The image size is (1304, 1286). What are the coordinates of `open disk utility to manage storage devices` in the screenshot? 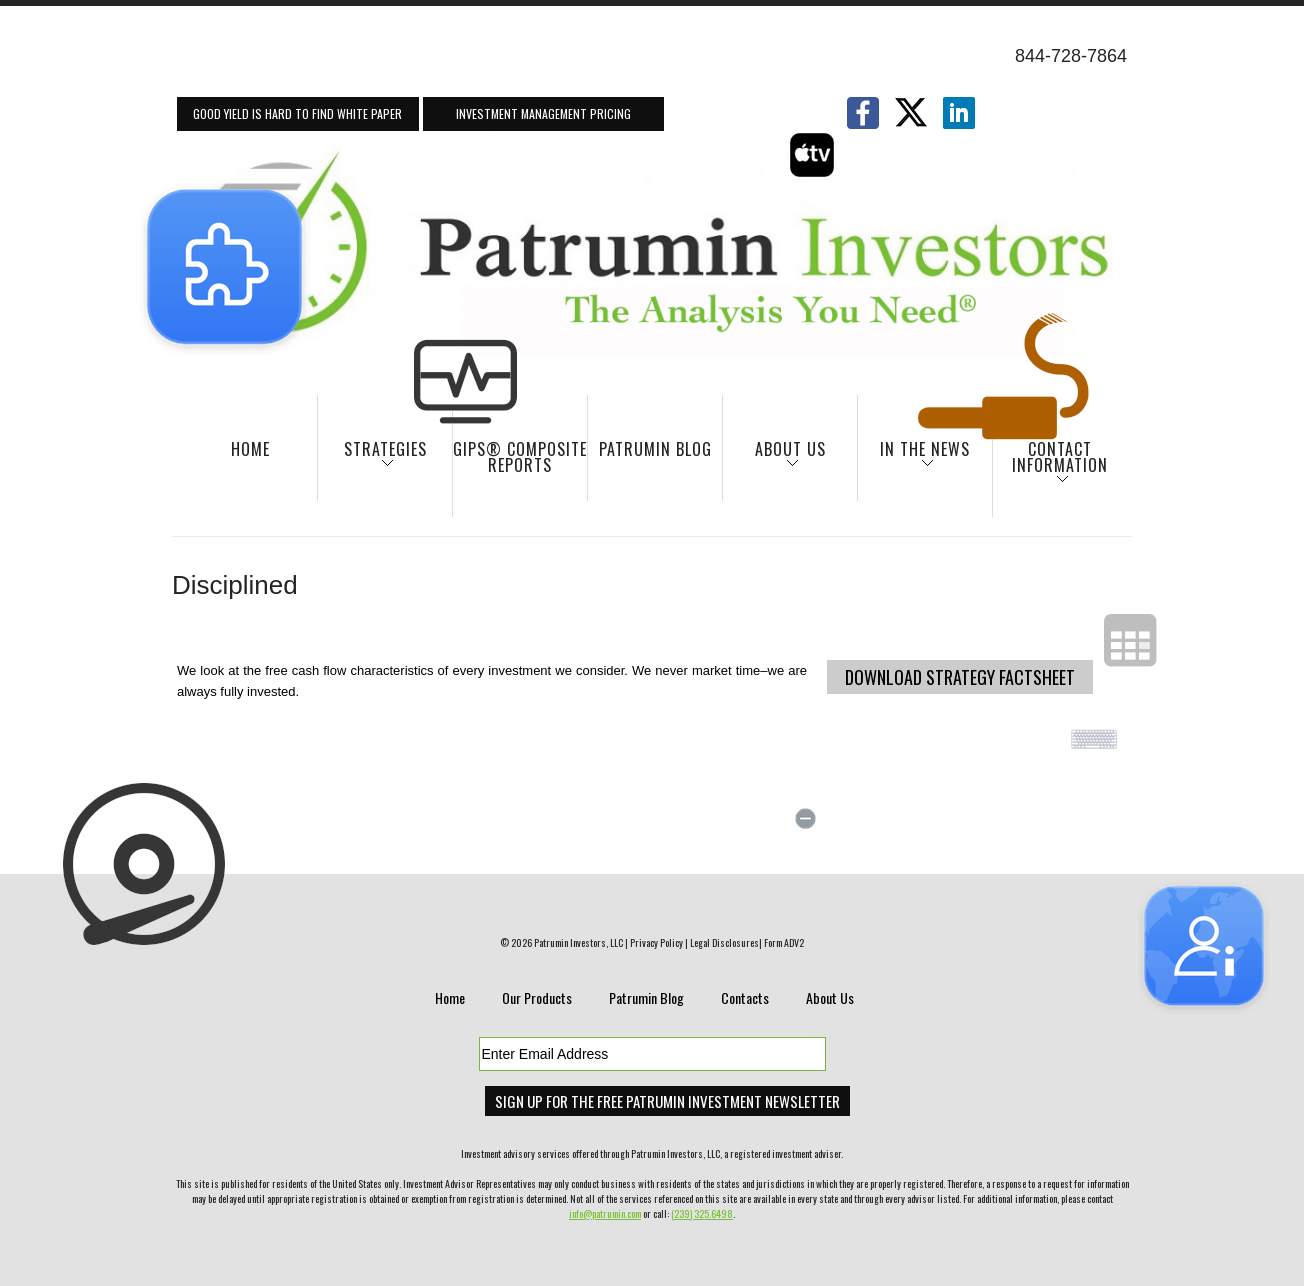 It's located at (144, 864).